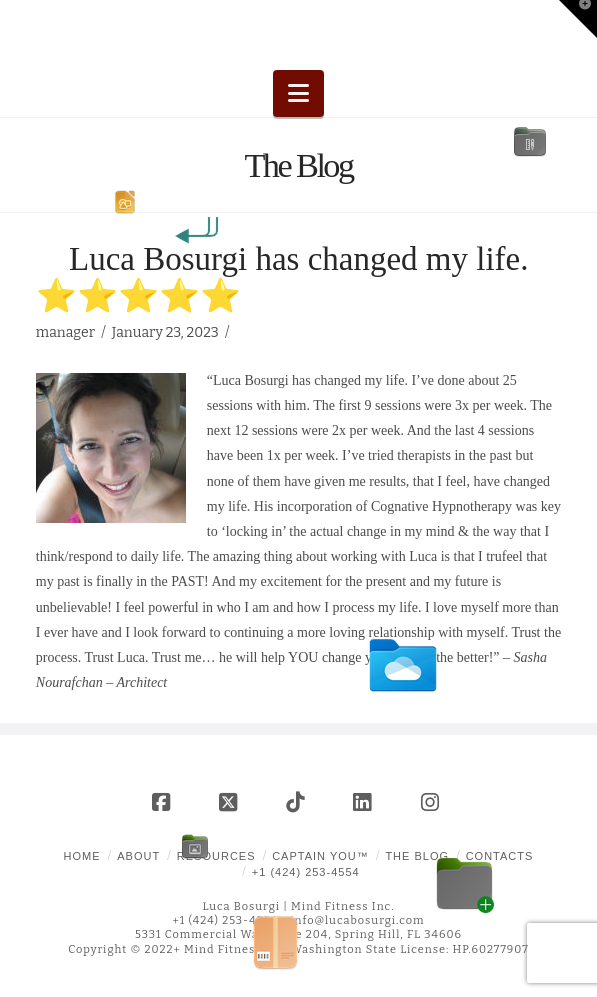  I want to click on reply all to an email message, so click(196, 230).